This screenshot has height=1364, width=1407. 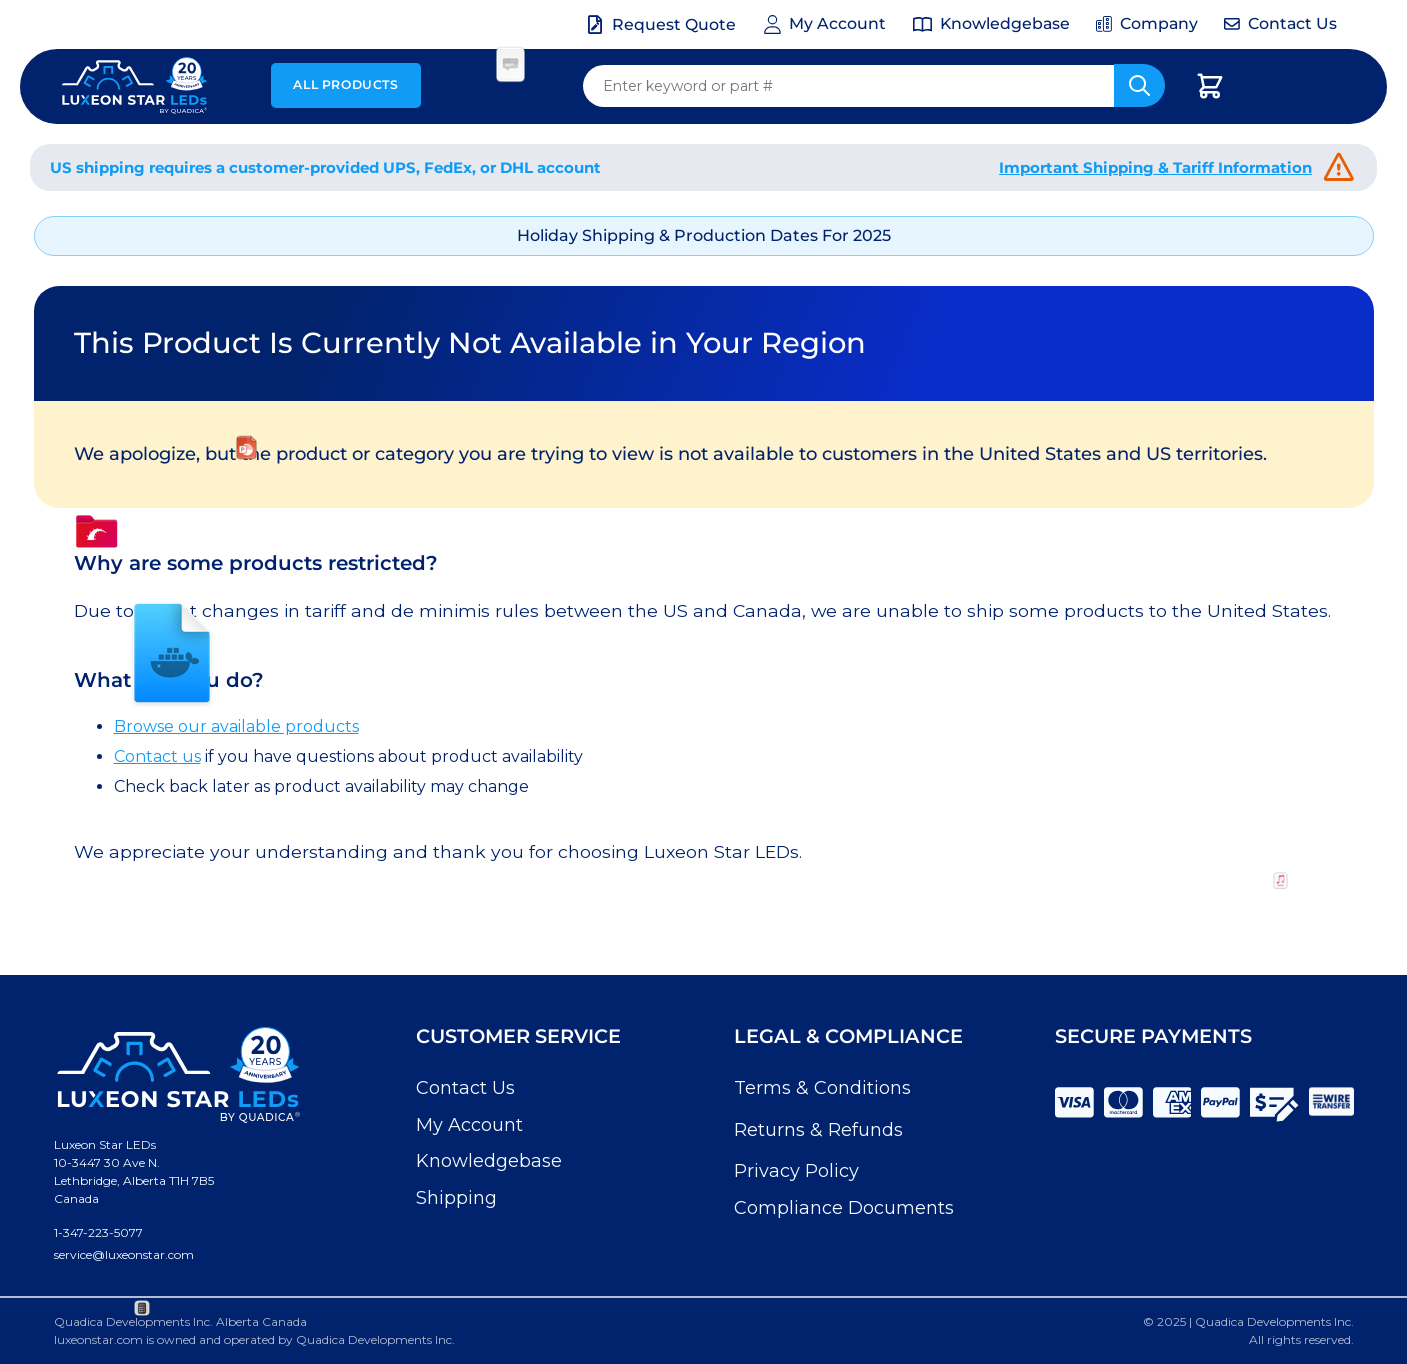 I want to click on a SAMI subtitle or caption file, so click(x=510, y=64).